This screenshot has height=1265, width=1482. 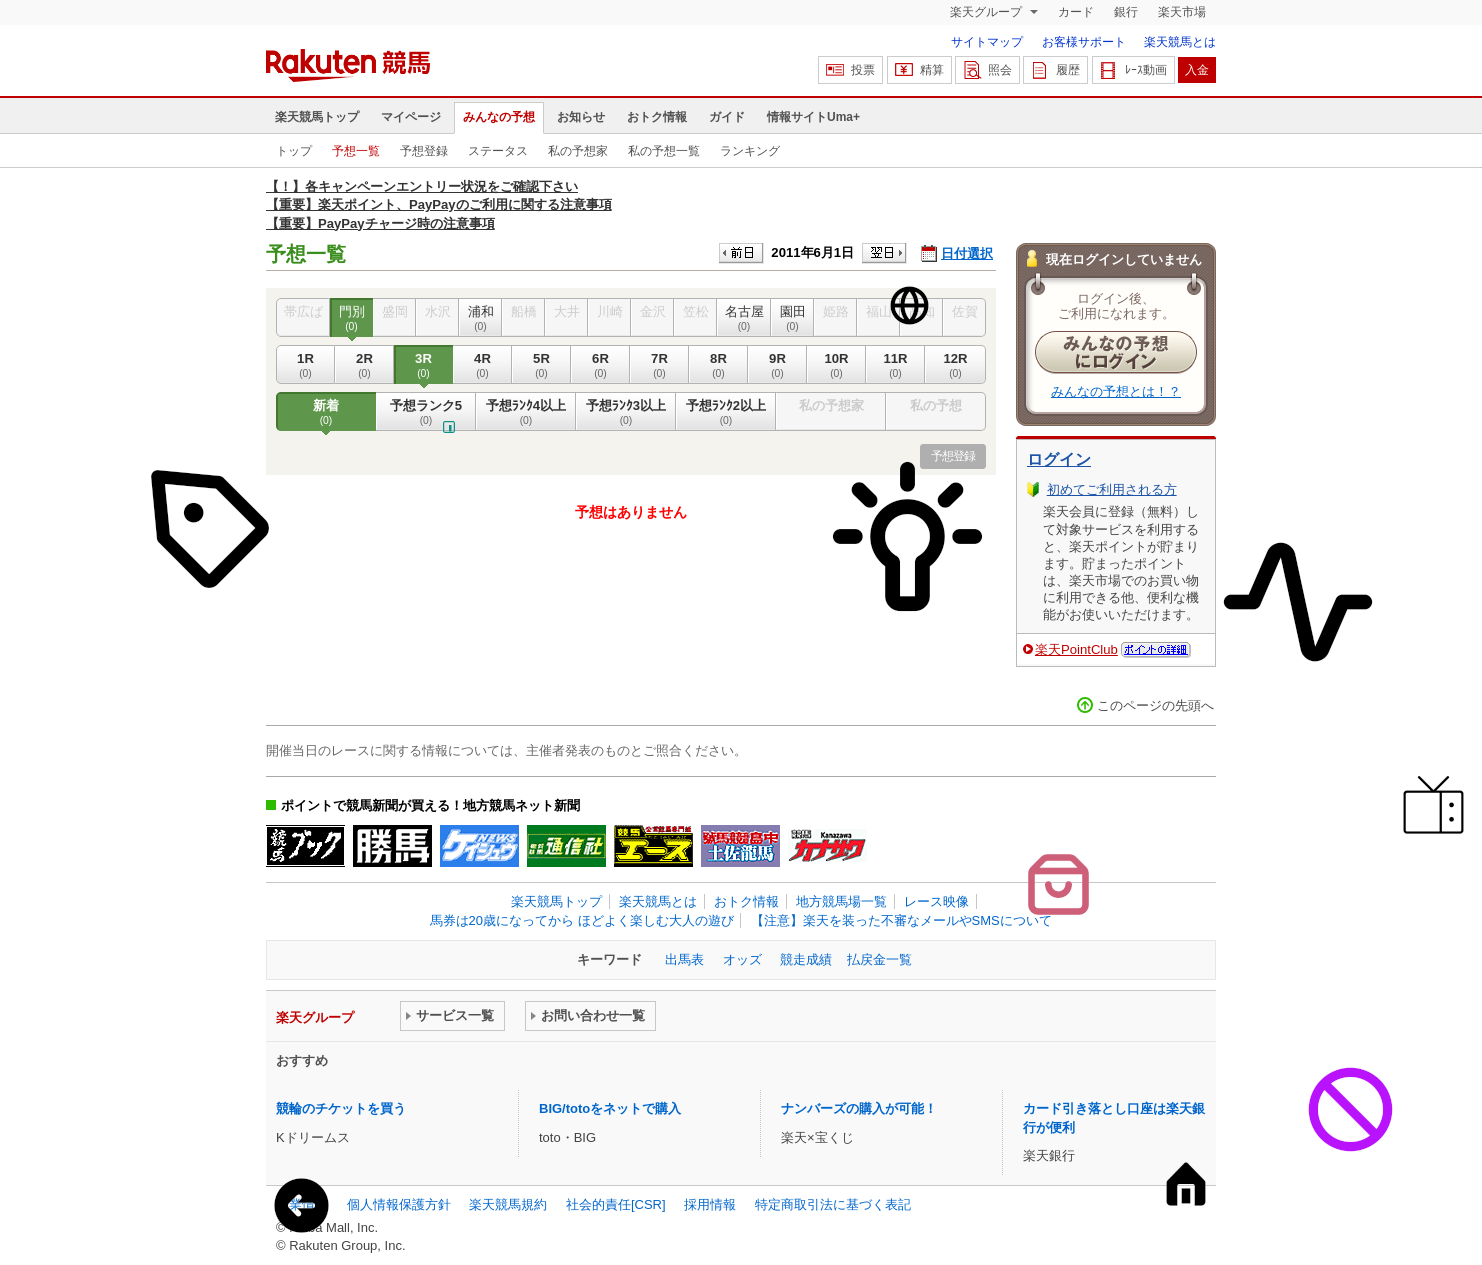 What do you see at coordinates (909, 305) in the screenshot?
I see `access website or browse the internet` at bounding box center [909, 305].